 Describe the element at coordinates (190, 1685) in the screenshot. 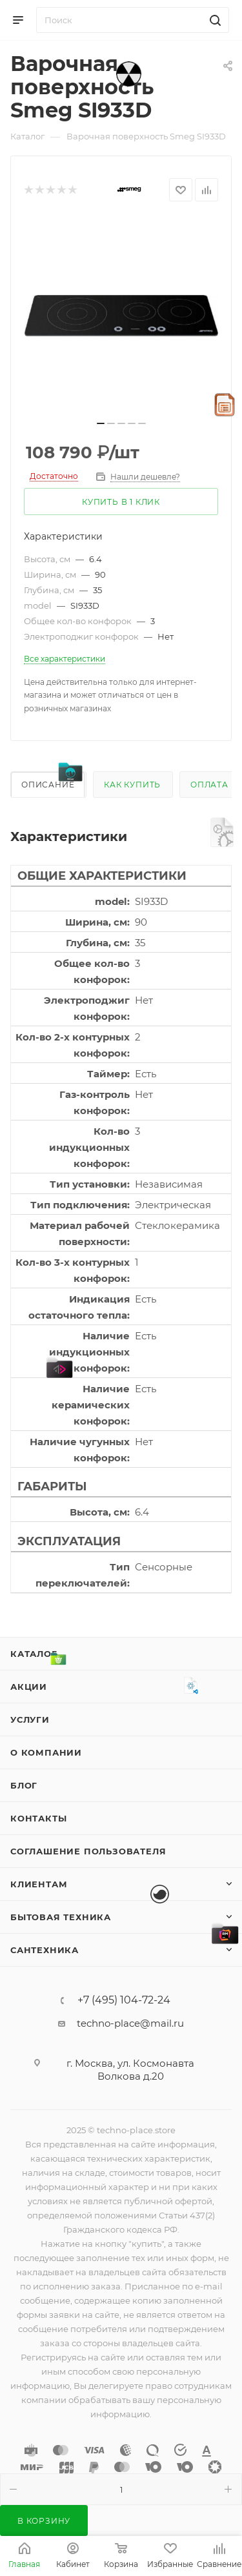

I see `open a React JavaScript file` at that location.